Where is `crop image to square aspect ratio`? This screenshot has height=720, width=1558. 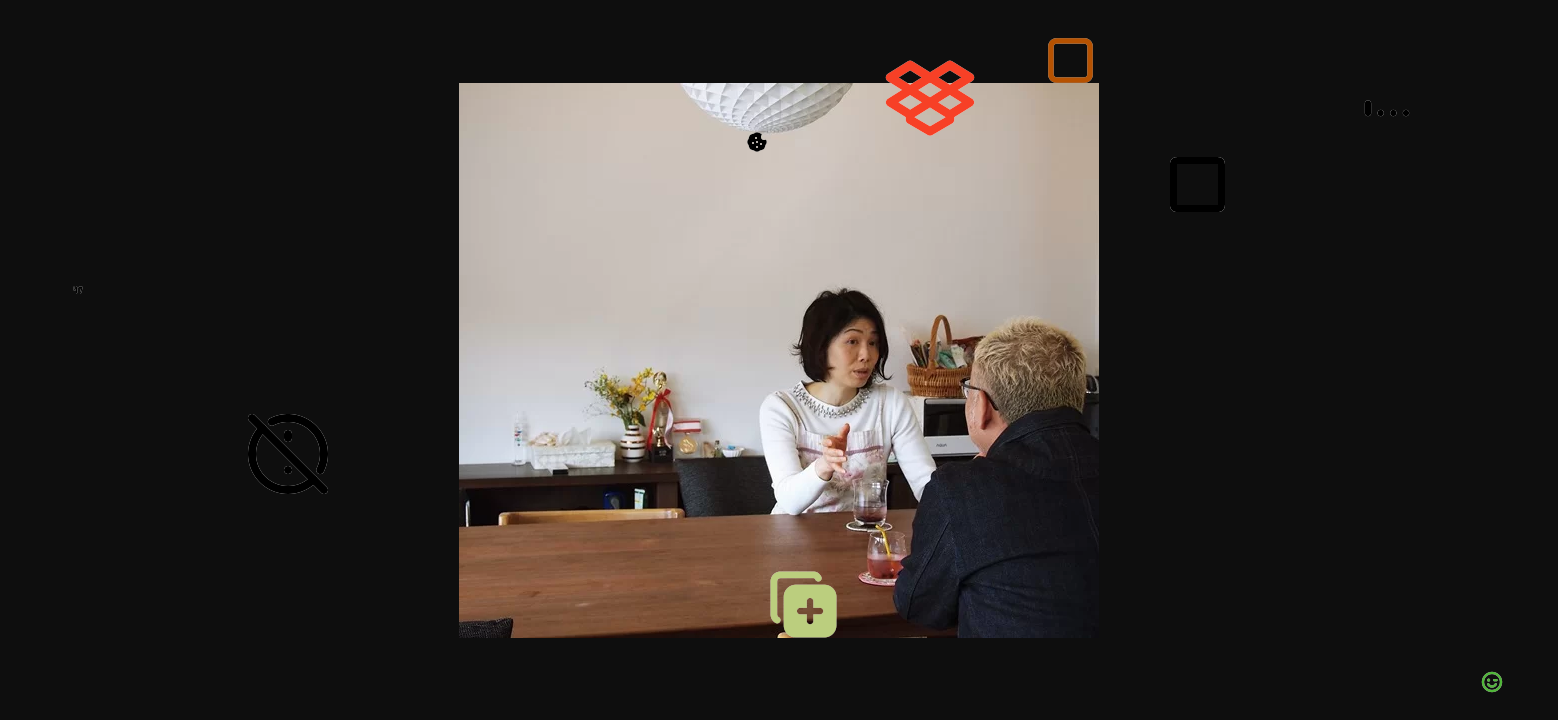
crop image to square aspect ratio is located at coordinates (1197, 184).